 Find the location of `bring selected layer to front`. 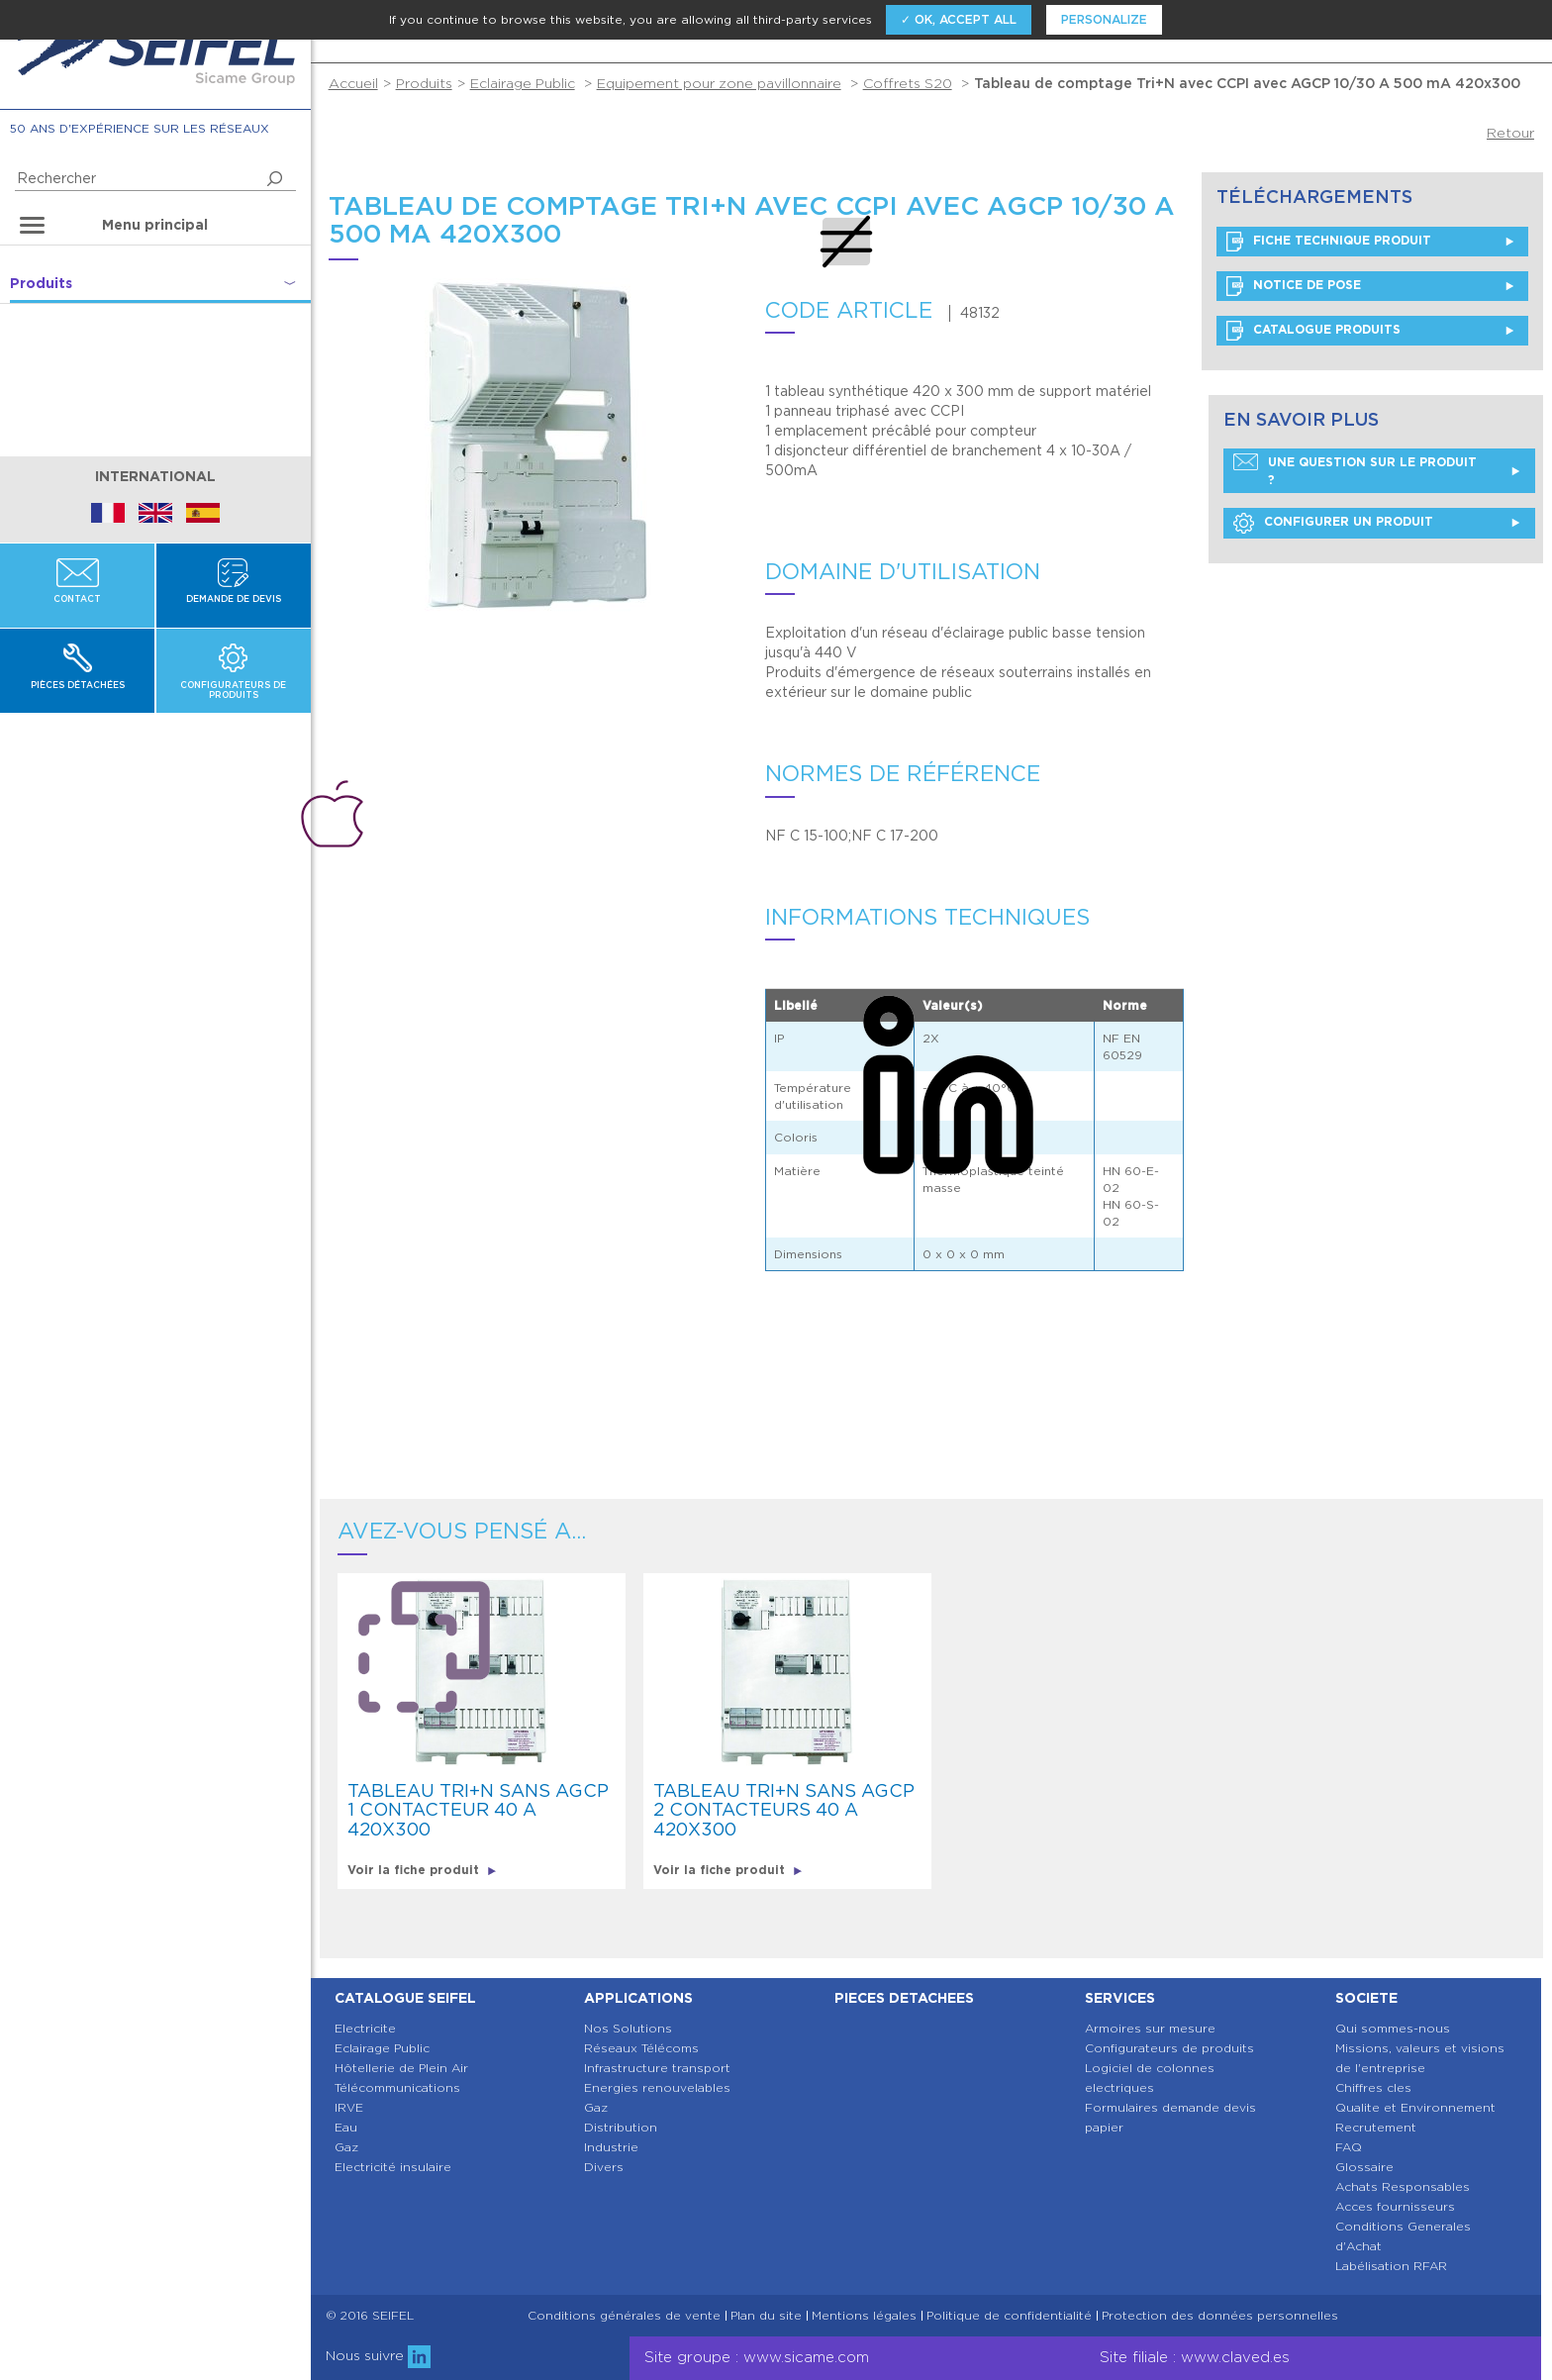

bring selected layer to front is located at coordinates (424, 1646).